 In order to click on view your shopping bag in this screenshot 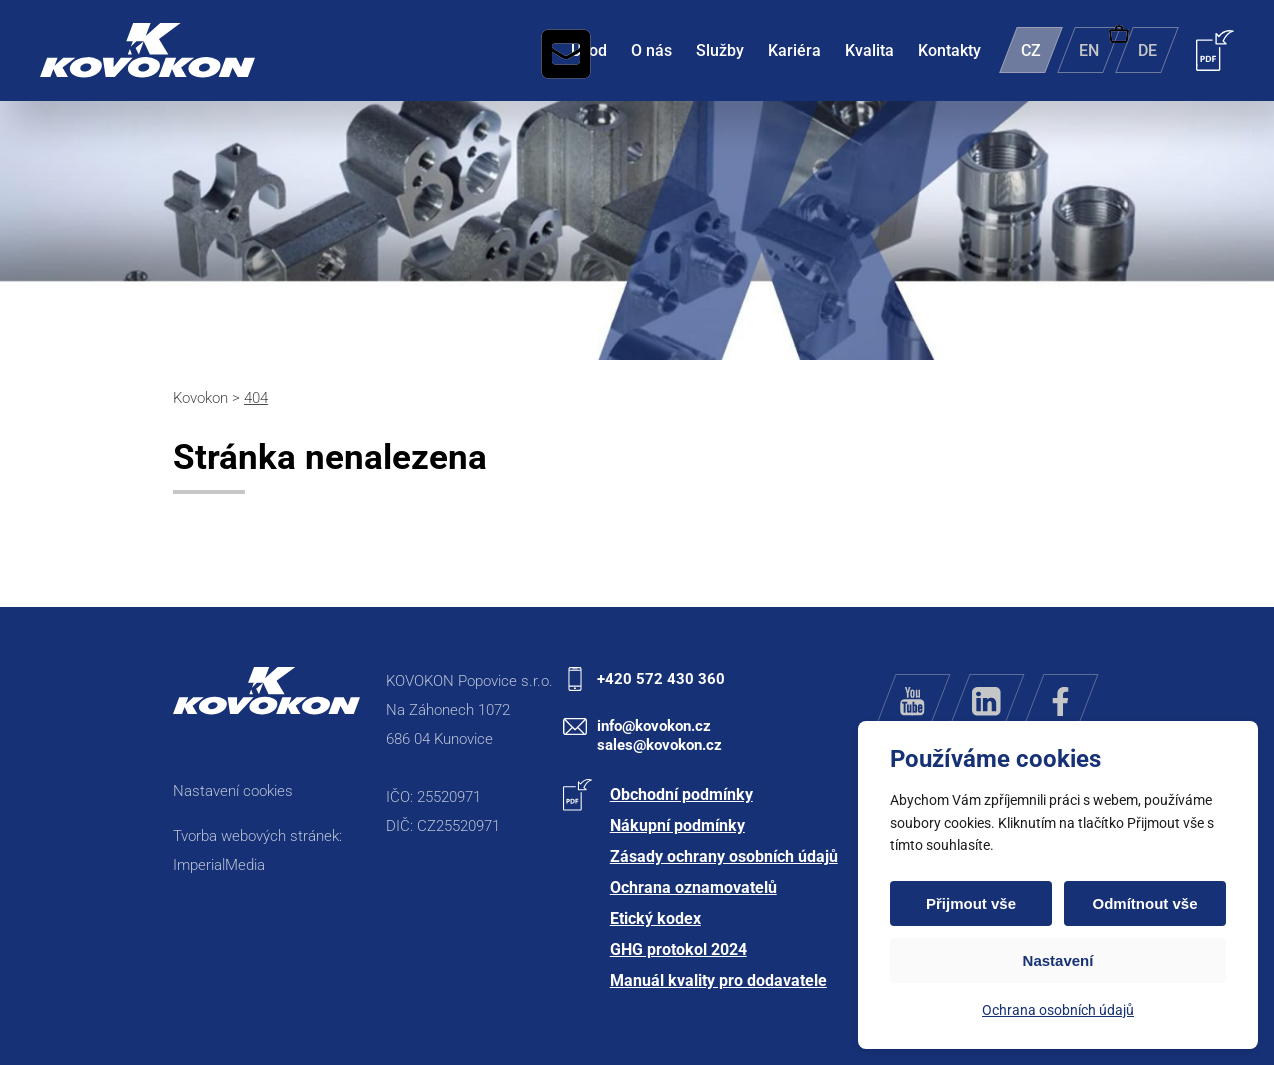, I will do `click(1119, 35)`.